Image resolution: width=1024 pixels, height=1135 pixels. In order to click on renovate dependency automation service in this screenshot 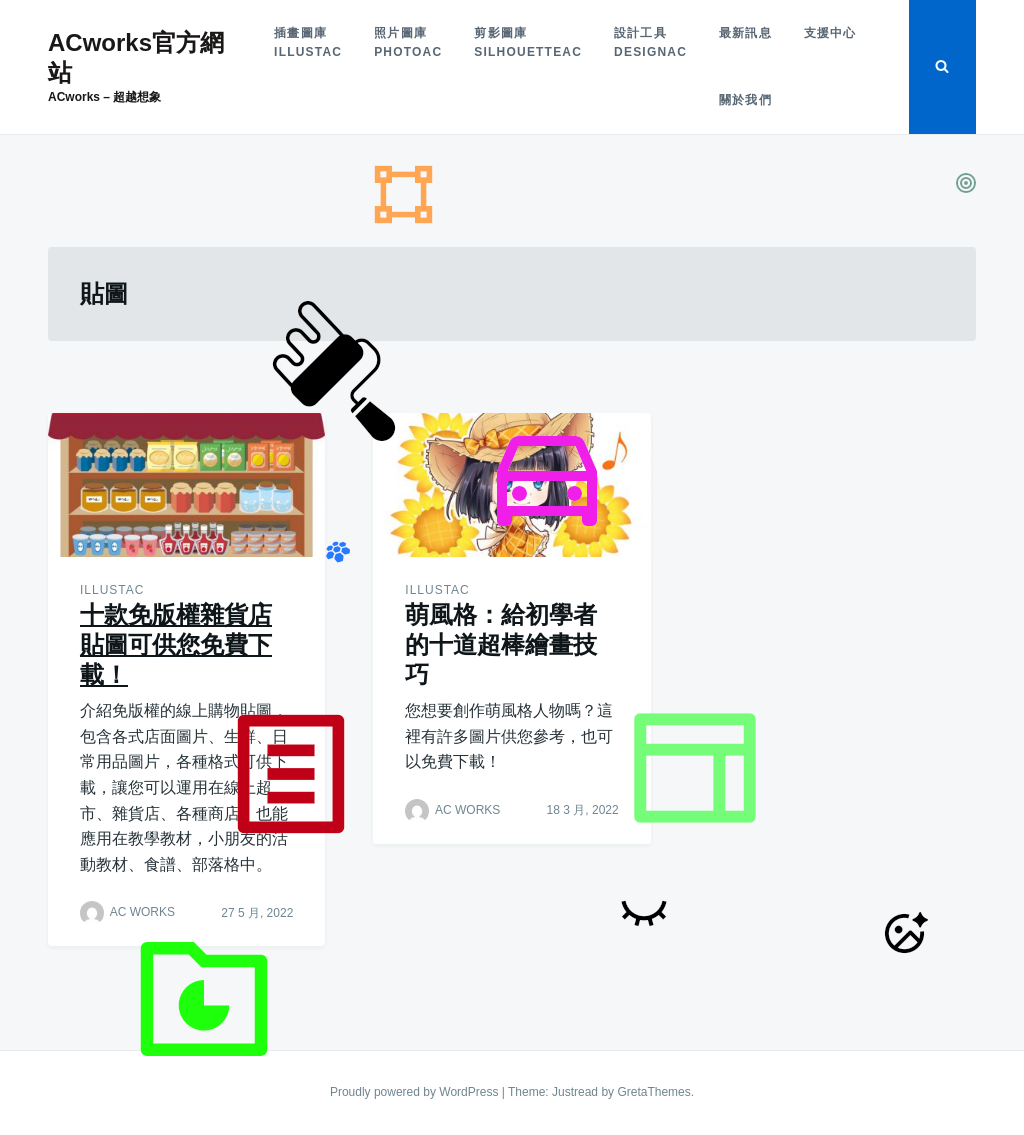, I will do `click(334, 371)`.